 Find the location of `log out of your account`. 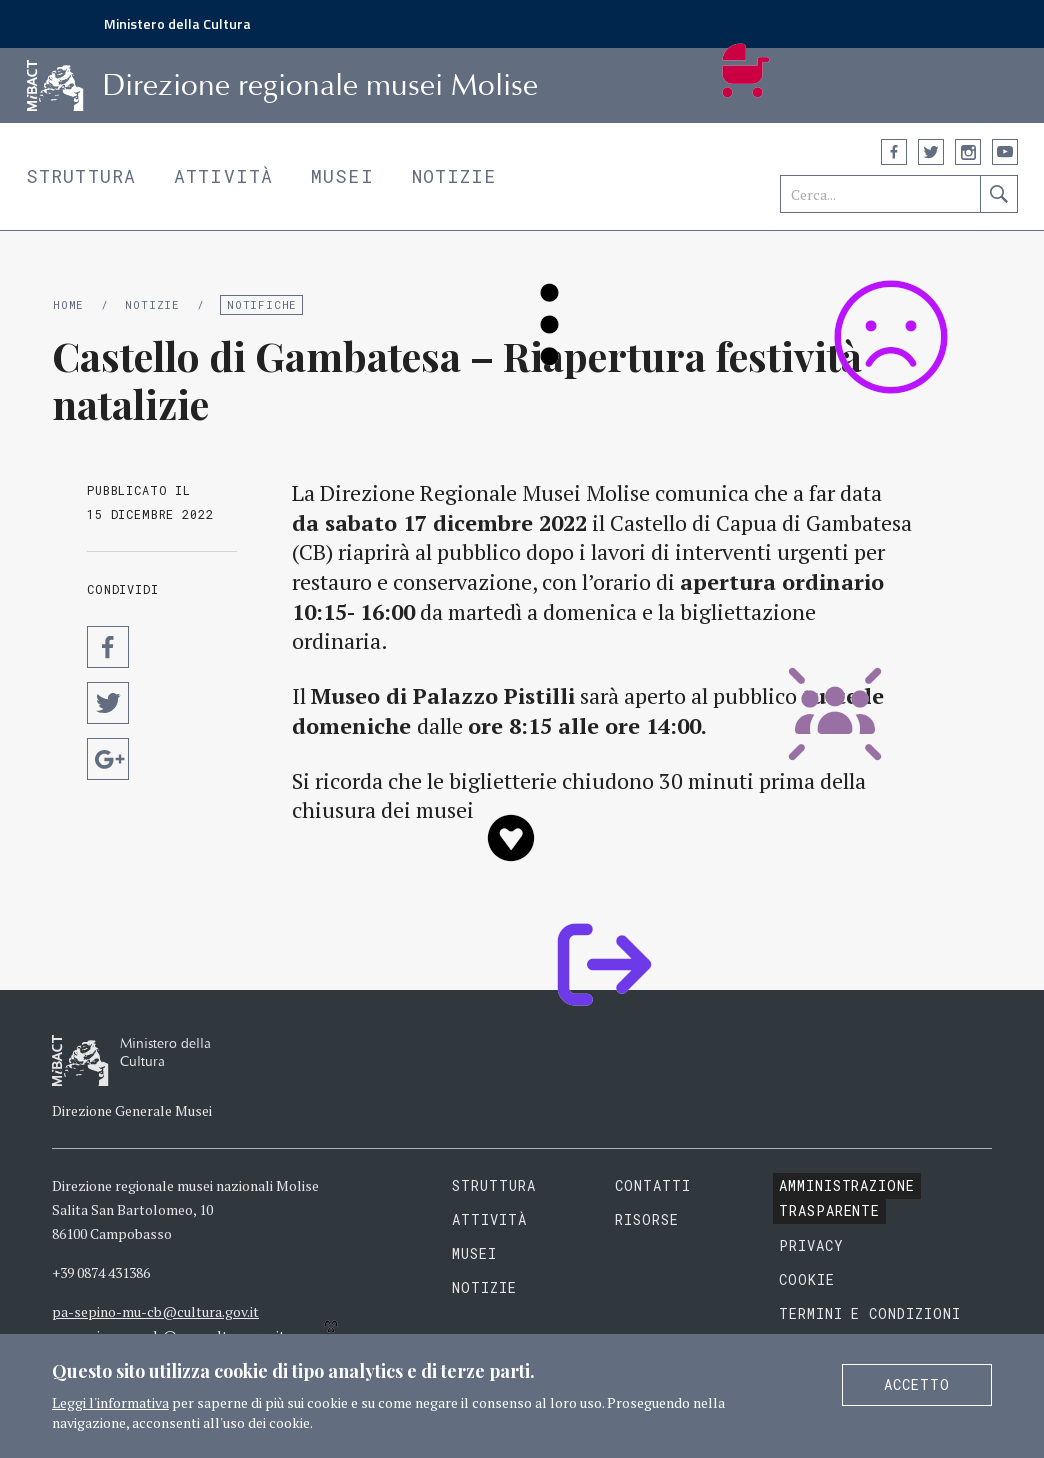

log out of your account is located at coordinates (604, 964).